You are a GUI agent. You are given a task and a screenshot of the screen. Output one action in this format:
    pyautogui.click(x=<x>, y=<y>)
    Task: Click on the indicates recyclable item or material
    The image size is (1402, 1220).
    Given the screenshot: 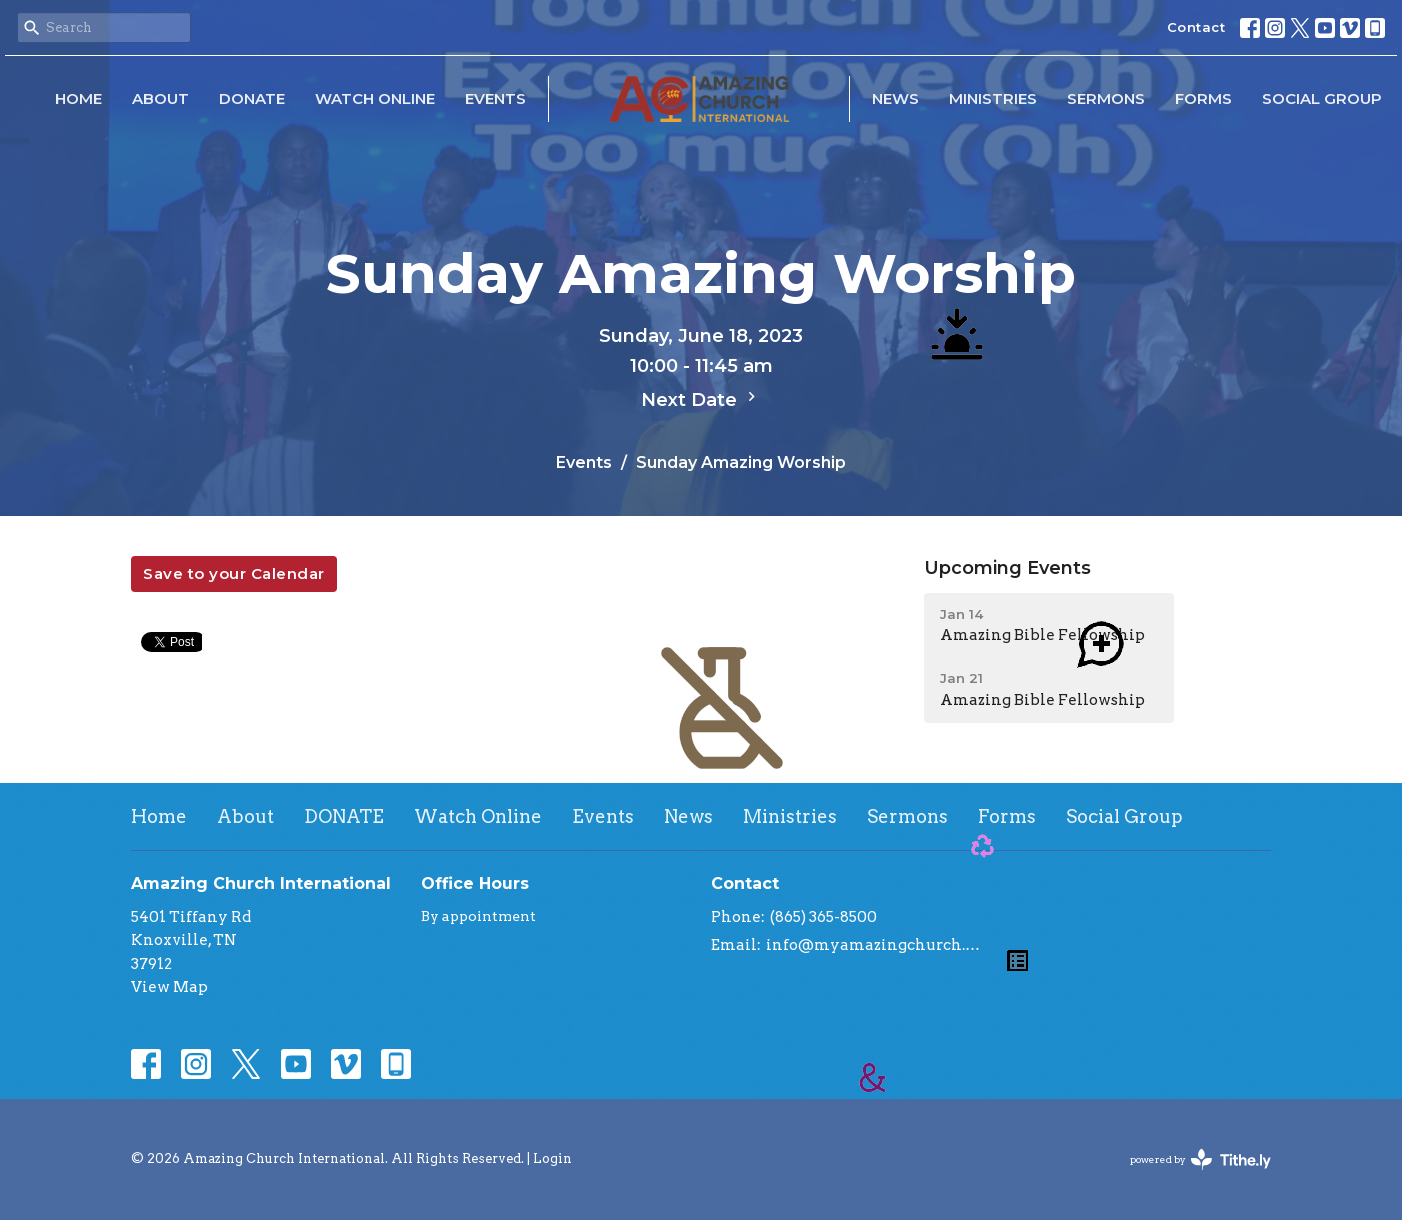 What is the action you would take?
    pyautogui.click(x=982, y=845)
    